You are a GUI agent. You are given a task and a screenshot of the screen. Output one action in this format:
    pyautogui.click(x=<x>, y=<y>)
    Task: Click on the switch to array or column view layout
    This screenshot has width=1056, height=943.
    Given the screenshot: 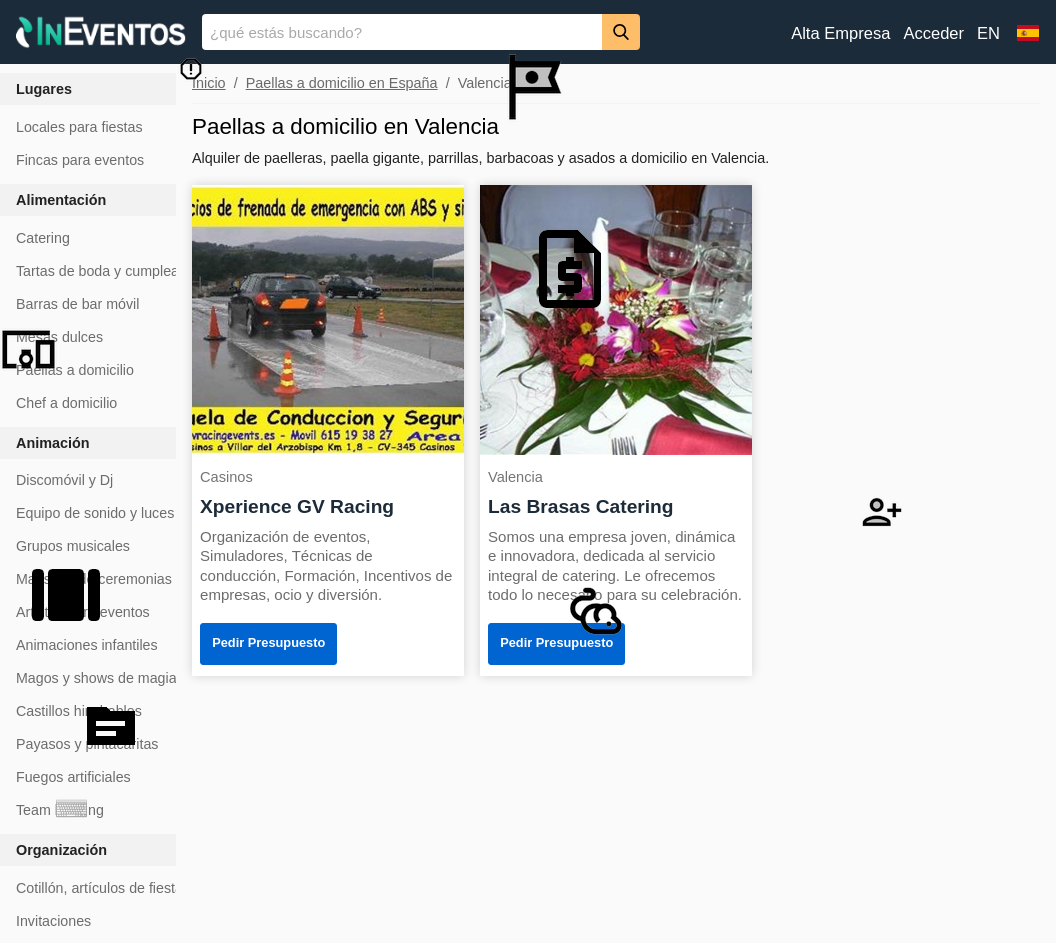 What is the action you would take?
    pyautogui.click(x=64, y=597)
    